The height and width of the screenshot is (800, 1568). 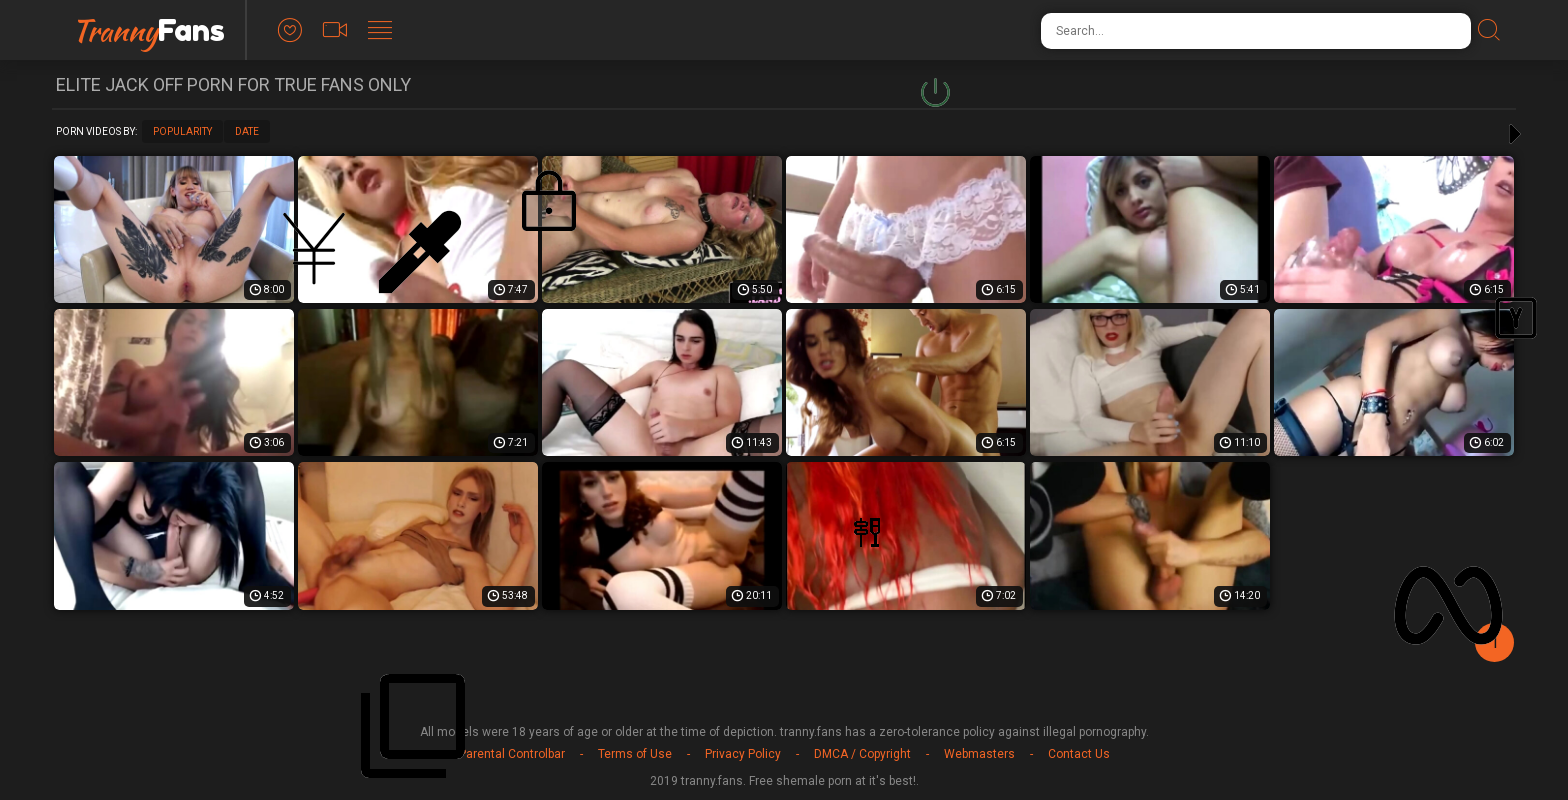 I want to click on indicates no filter is applied, so click(x=413, y=726).